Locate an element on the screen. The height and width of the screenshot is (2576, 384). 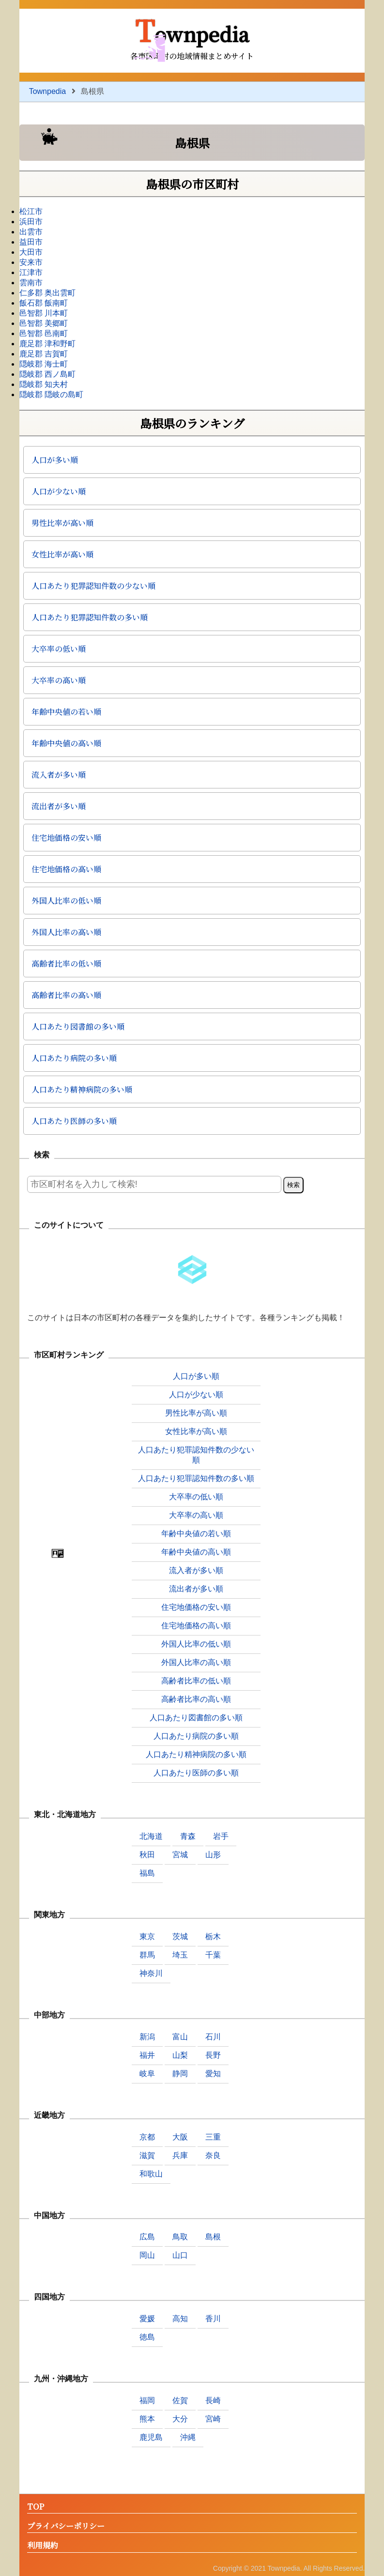
indicates coastal or cliff terrain in a game map is located at coordinates (149, 46).